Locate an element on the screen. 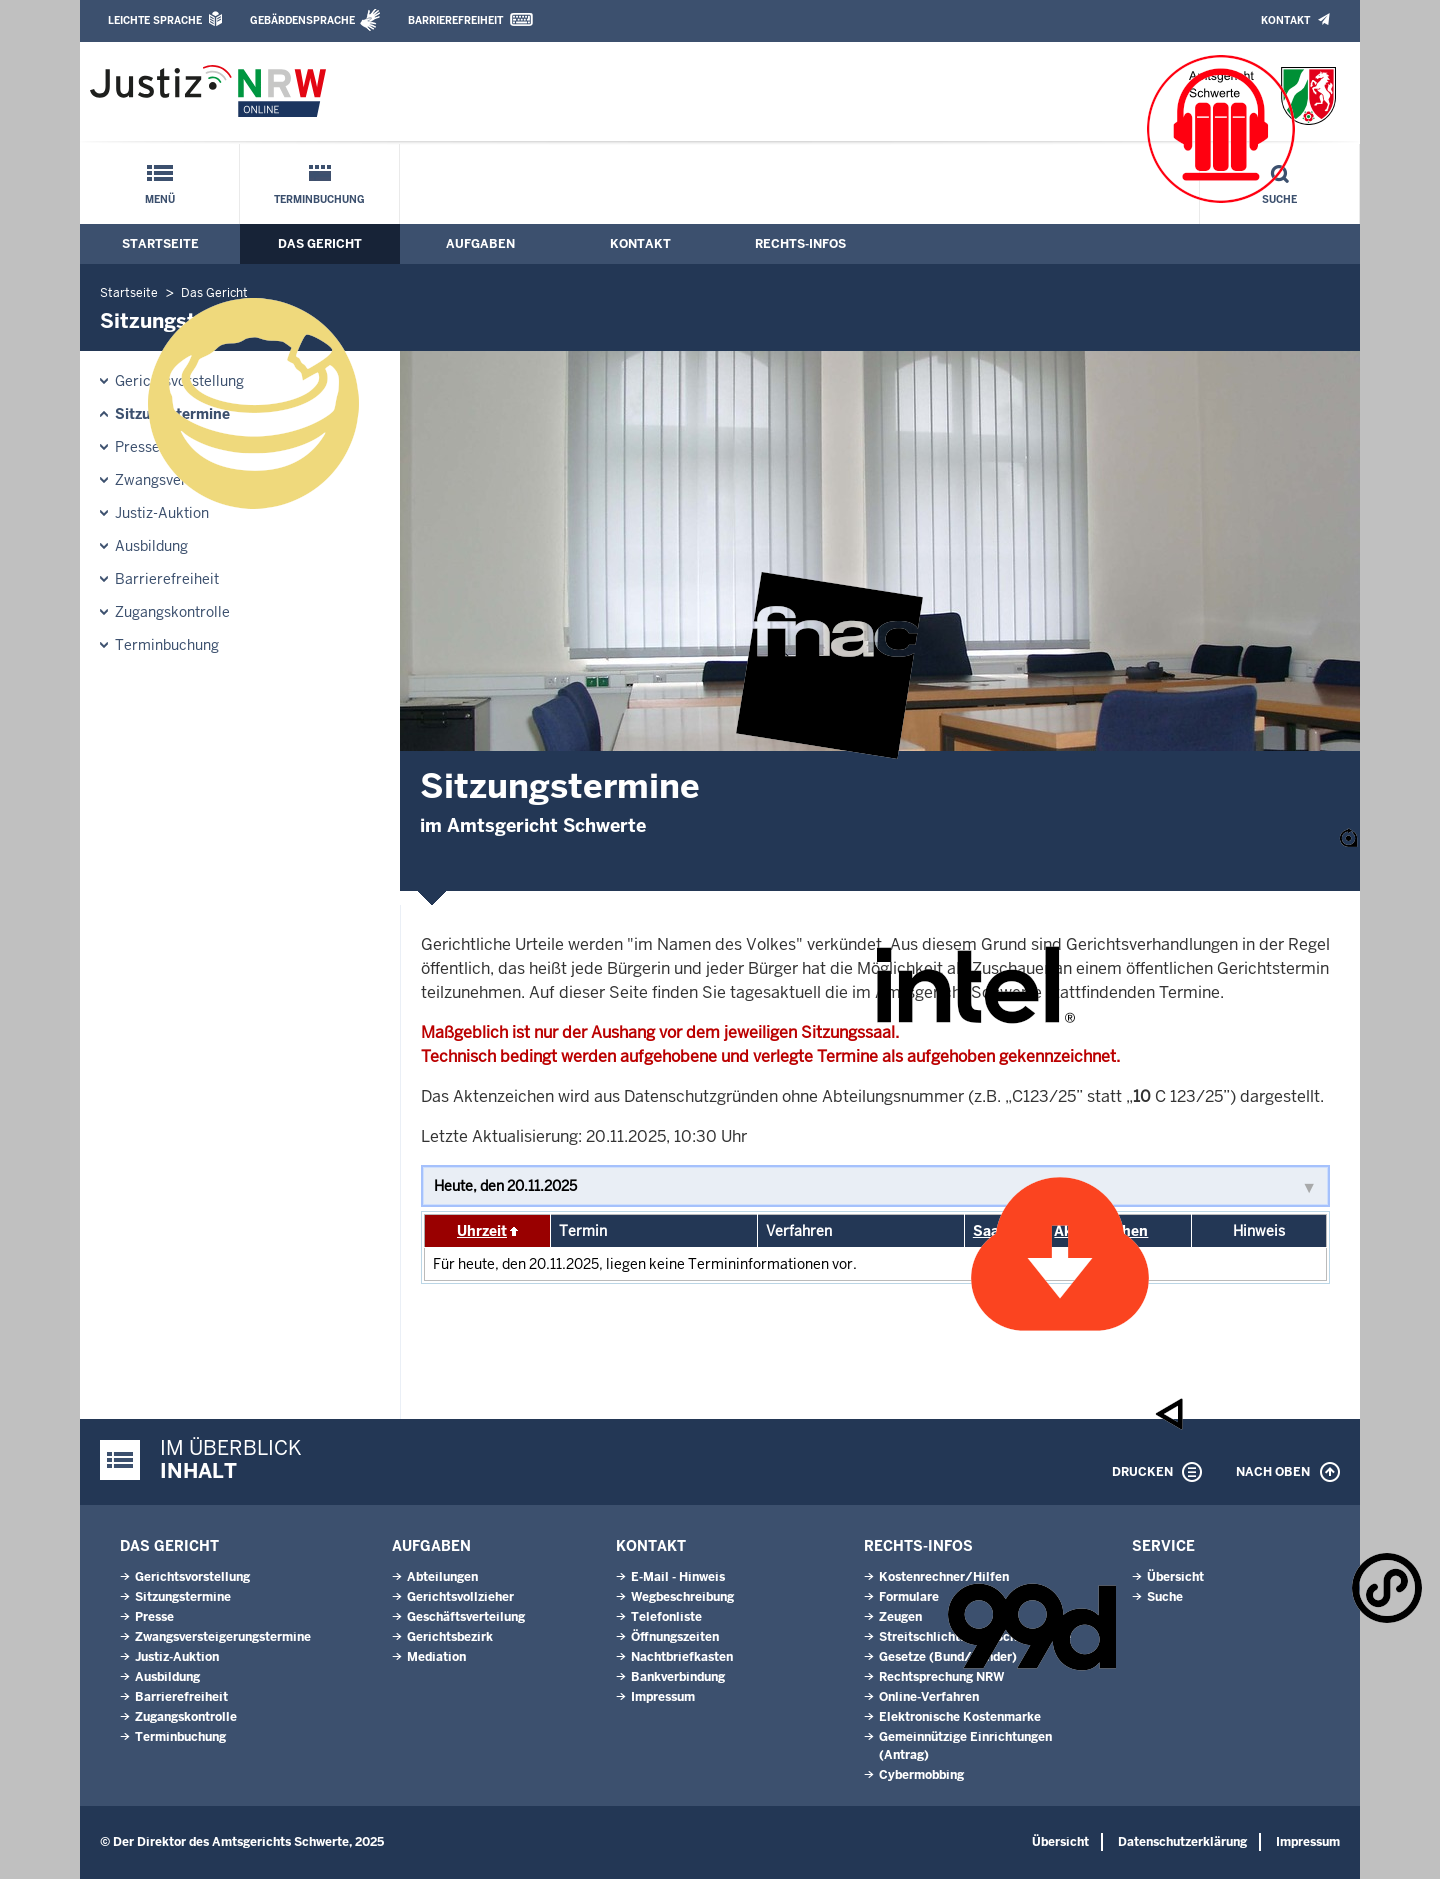  open Apache Guacamole remote desktop gateway is located at coordinates (253, 403).